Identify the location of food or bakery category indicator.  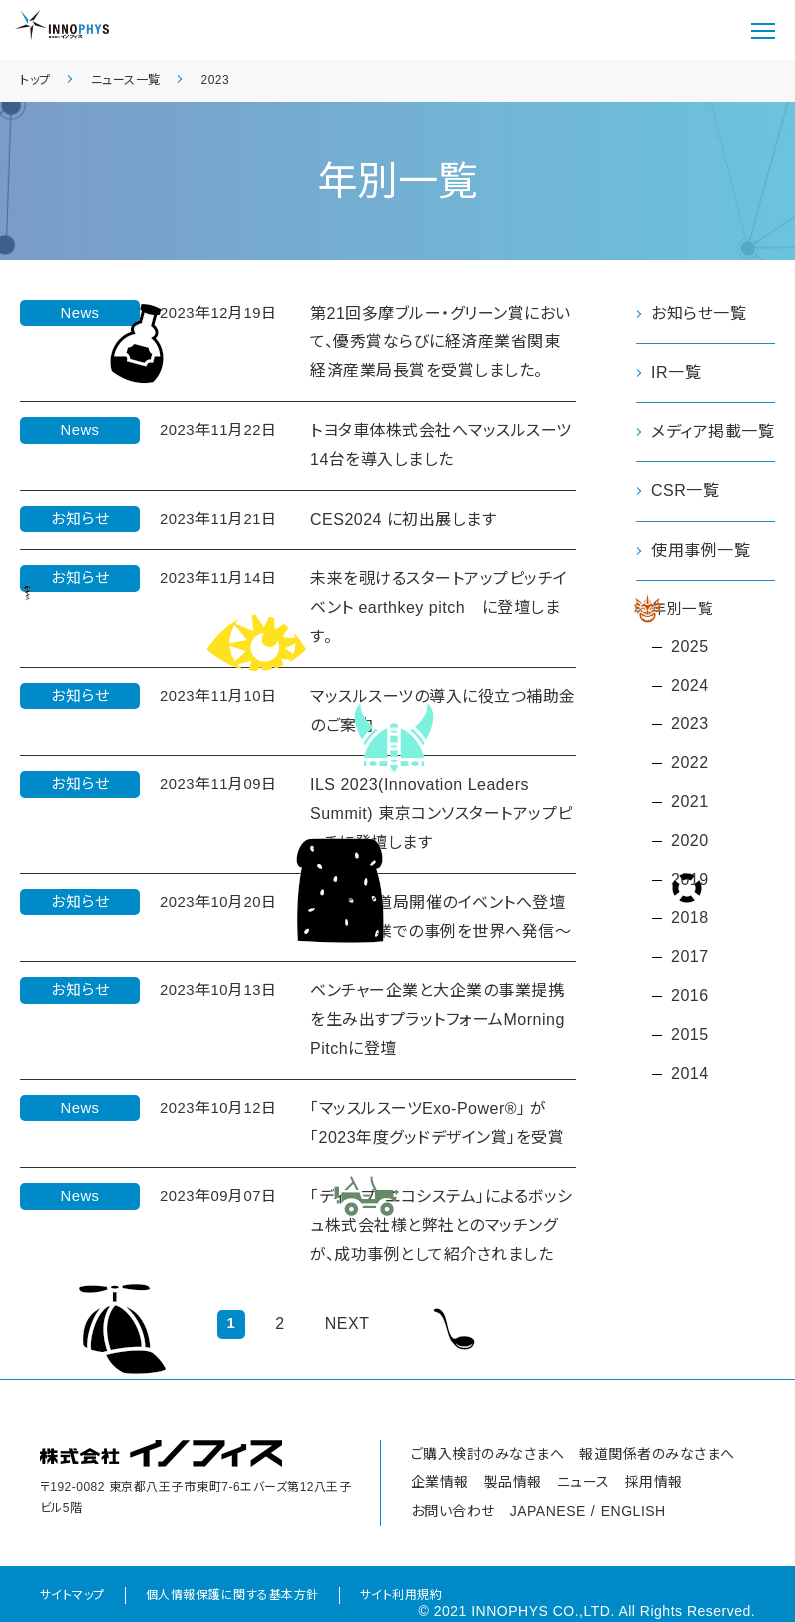
(340, 889).